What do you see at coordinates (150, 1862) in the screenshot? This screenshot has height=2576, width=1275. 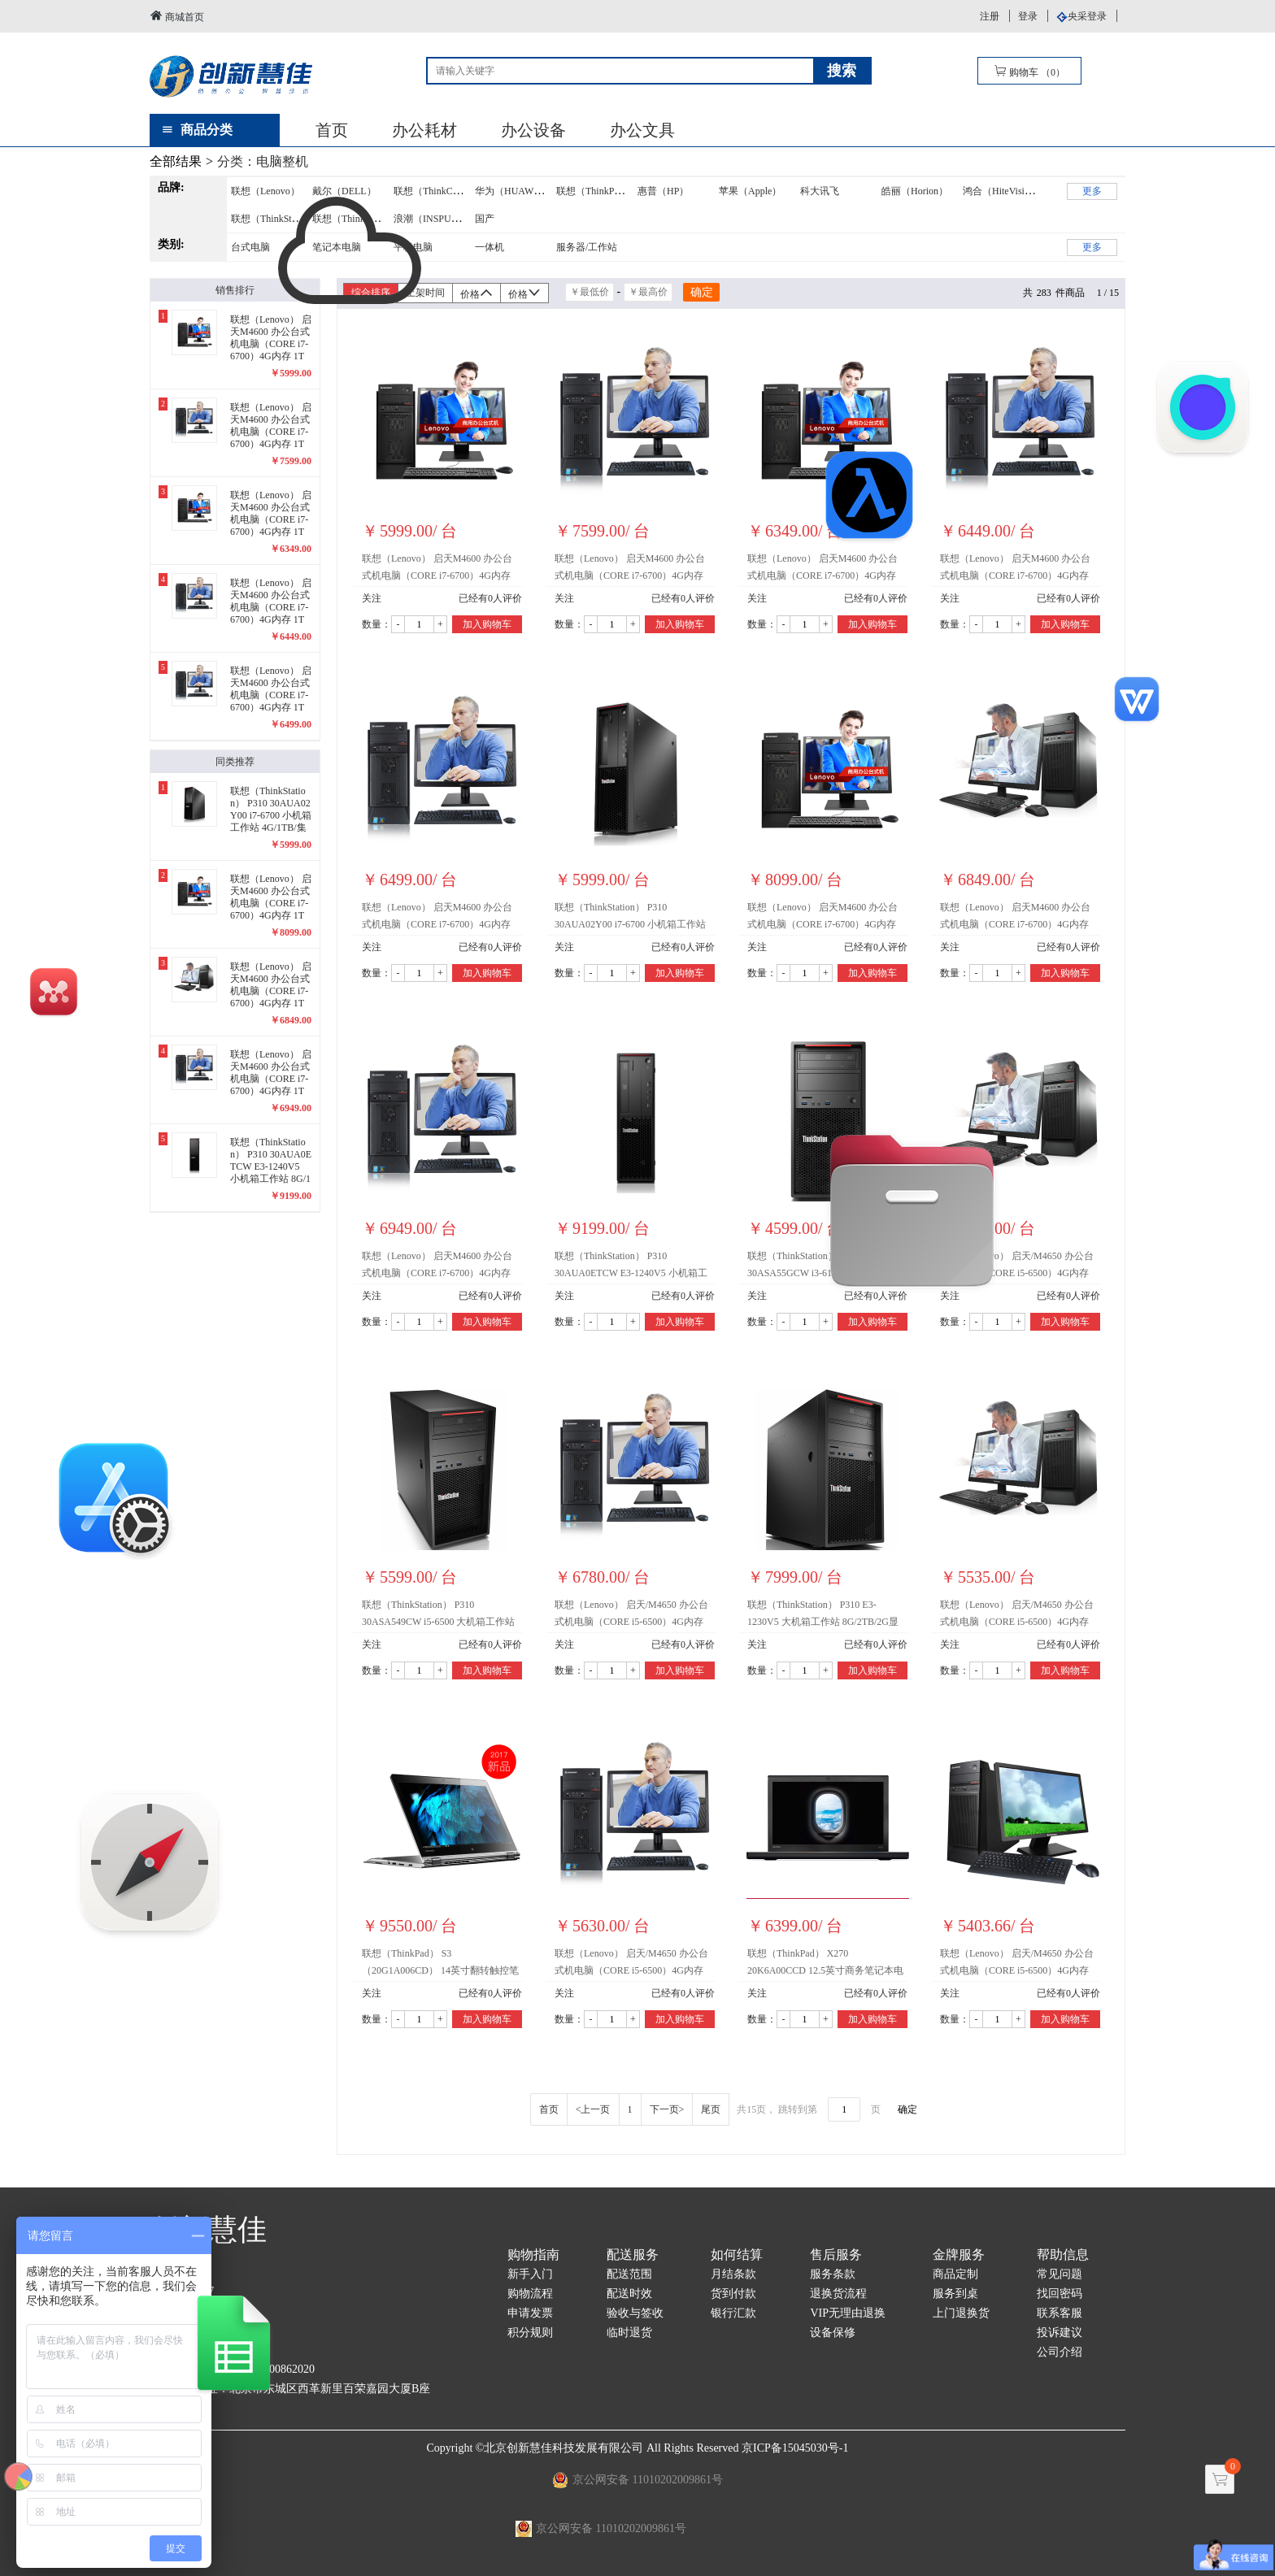 I see `open navigation or compass preferences` at bounding box center [150, 1862].